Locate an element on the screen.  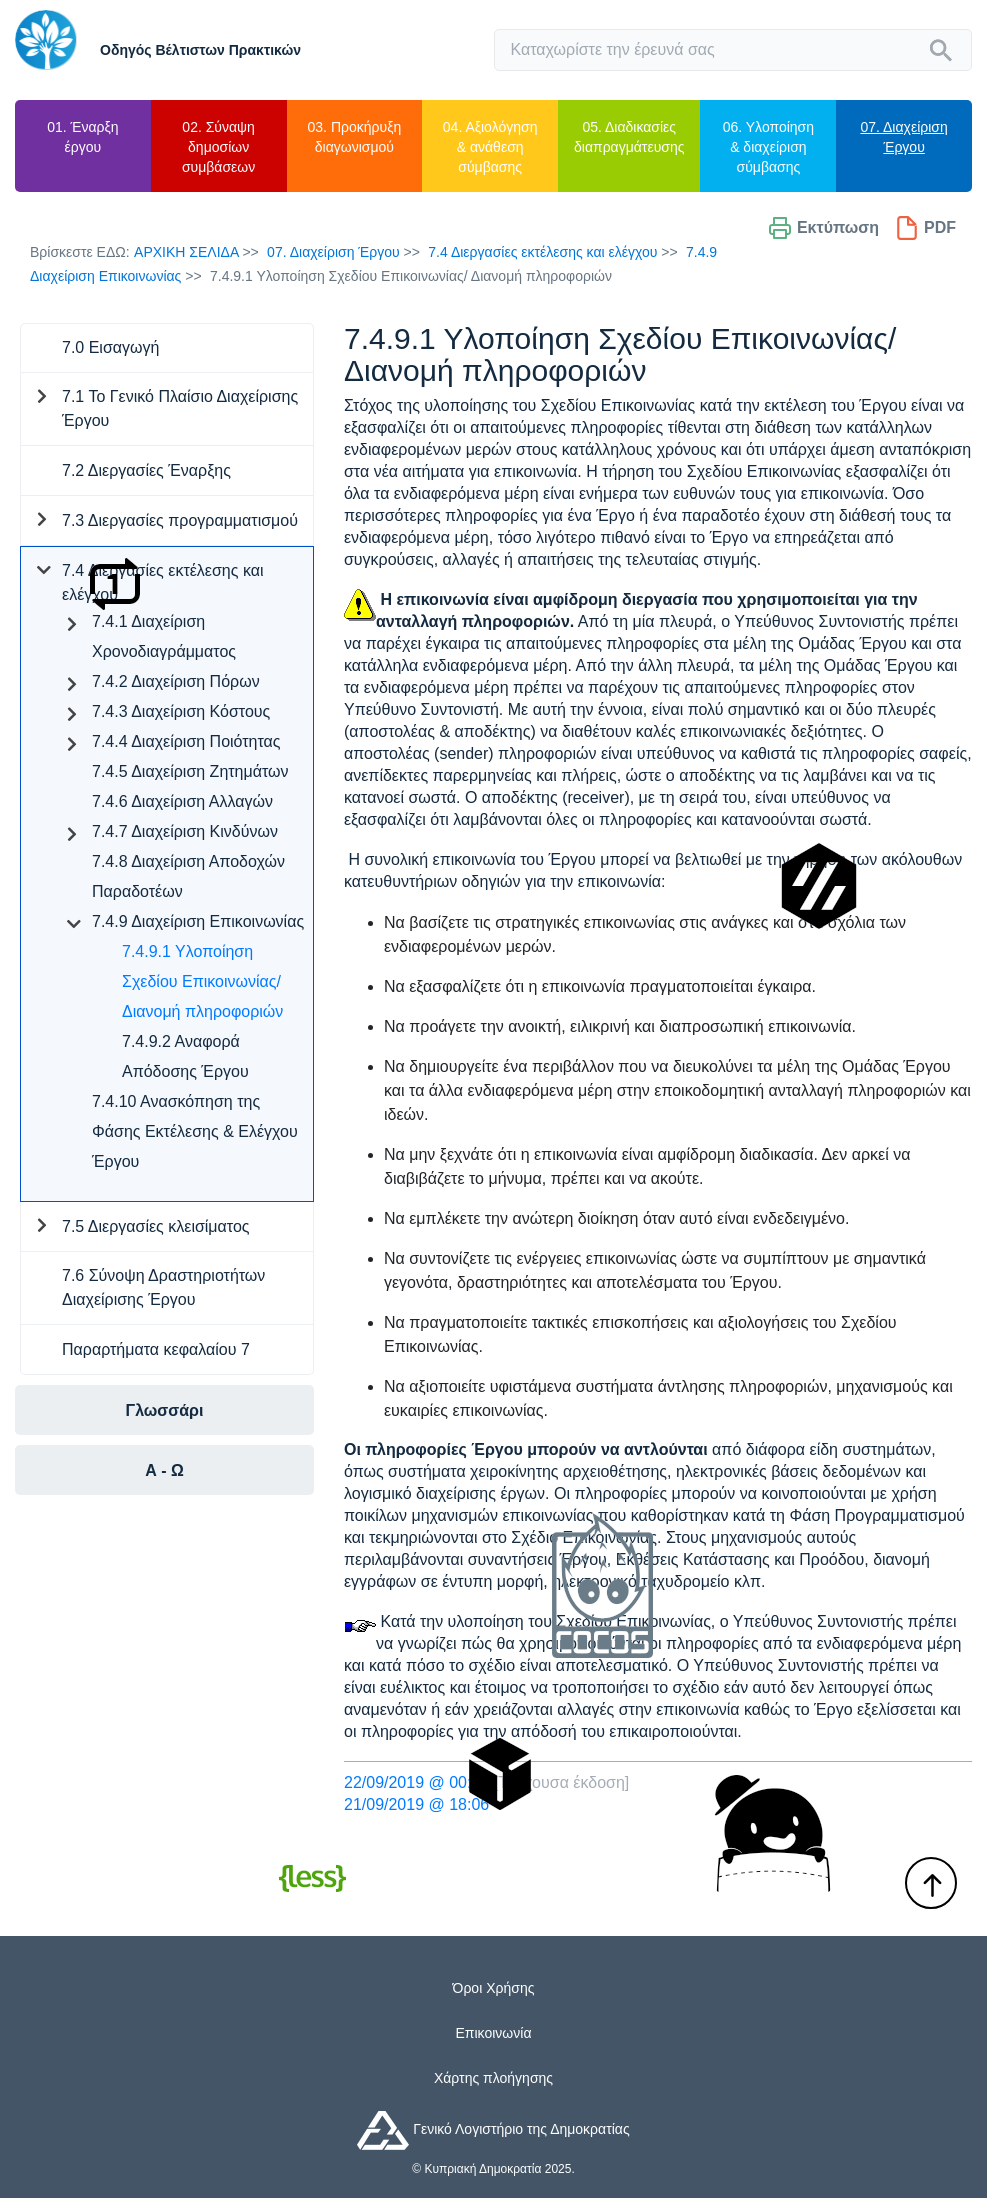
open the Tapas app is located at coordinates (772, 1833).